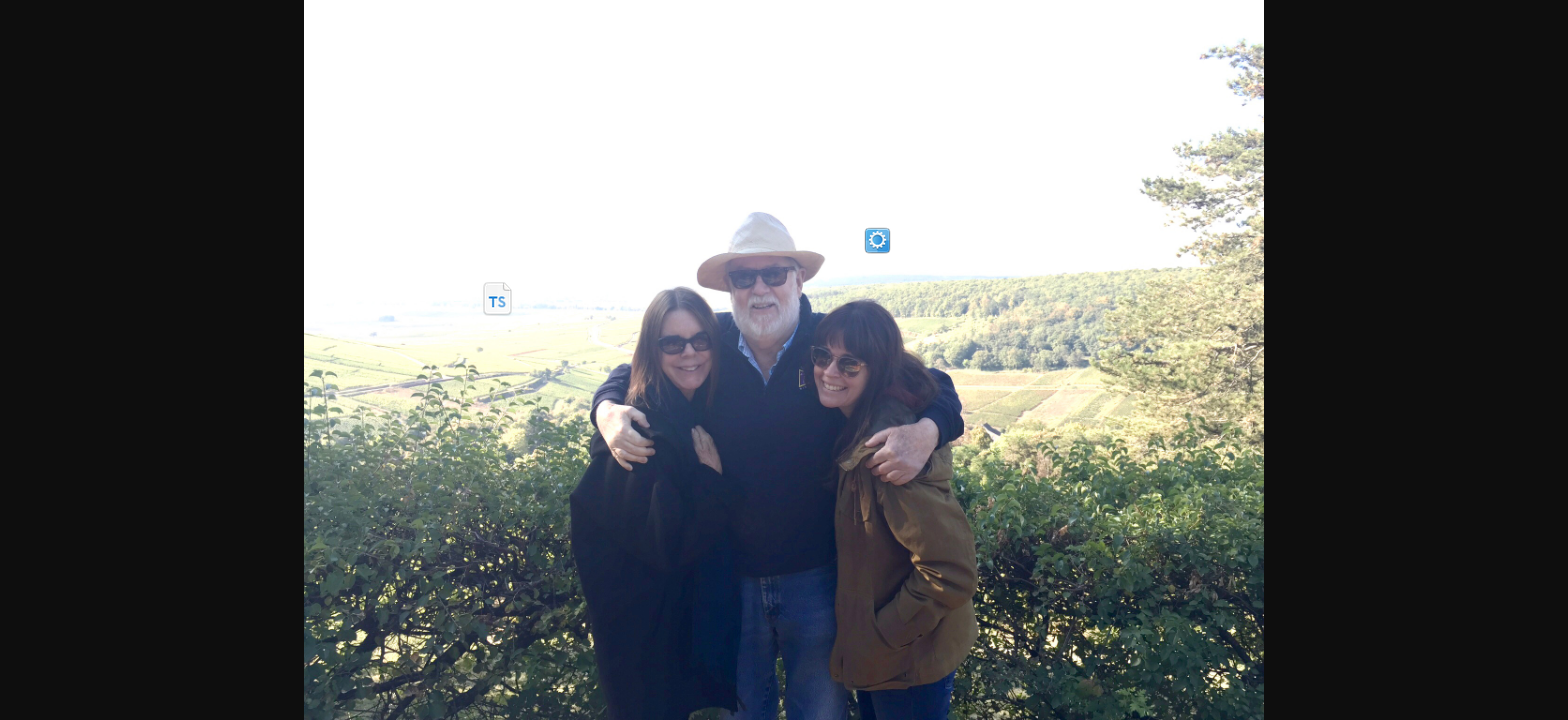  What do you see at coordinates (497, 298) in the screenshot?
I see `a typescript source code file` at bounding box center [497, 298].